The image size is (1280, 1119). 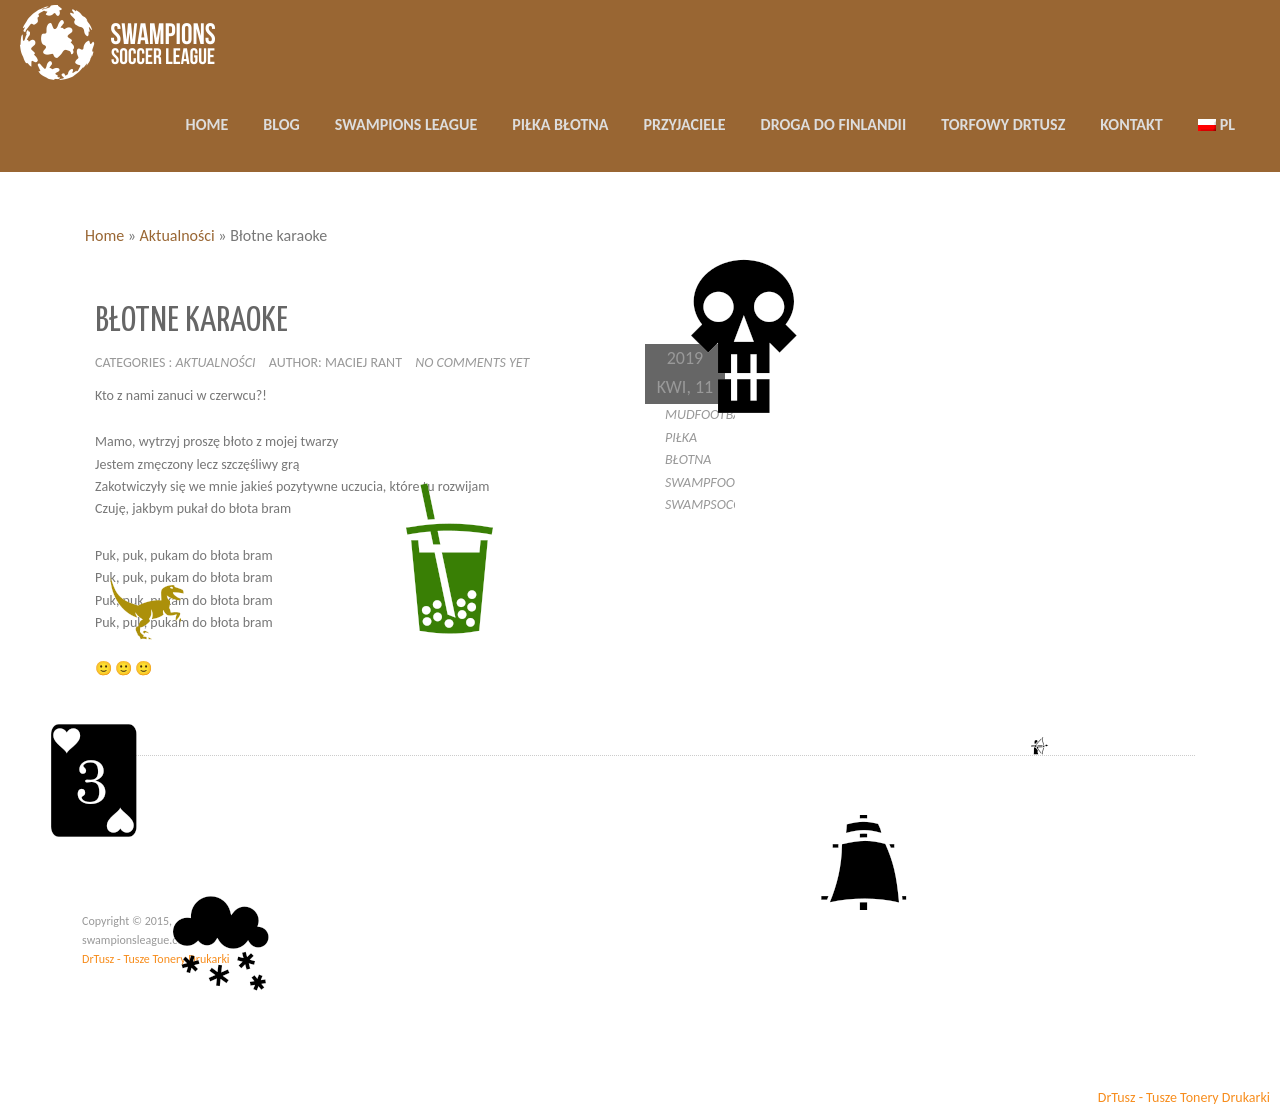 What do you see at coordinates (1039, 745) in the screenshot?
I see `select archer class or character` at bounding box center [1039, 745].